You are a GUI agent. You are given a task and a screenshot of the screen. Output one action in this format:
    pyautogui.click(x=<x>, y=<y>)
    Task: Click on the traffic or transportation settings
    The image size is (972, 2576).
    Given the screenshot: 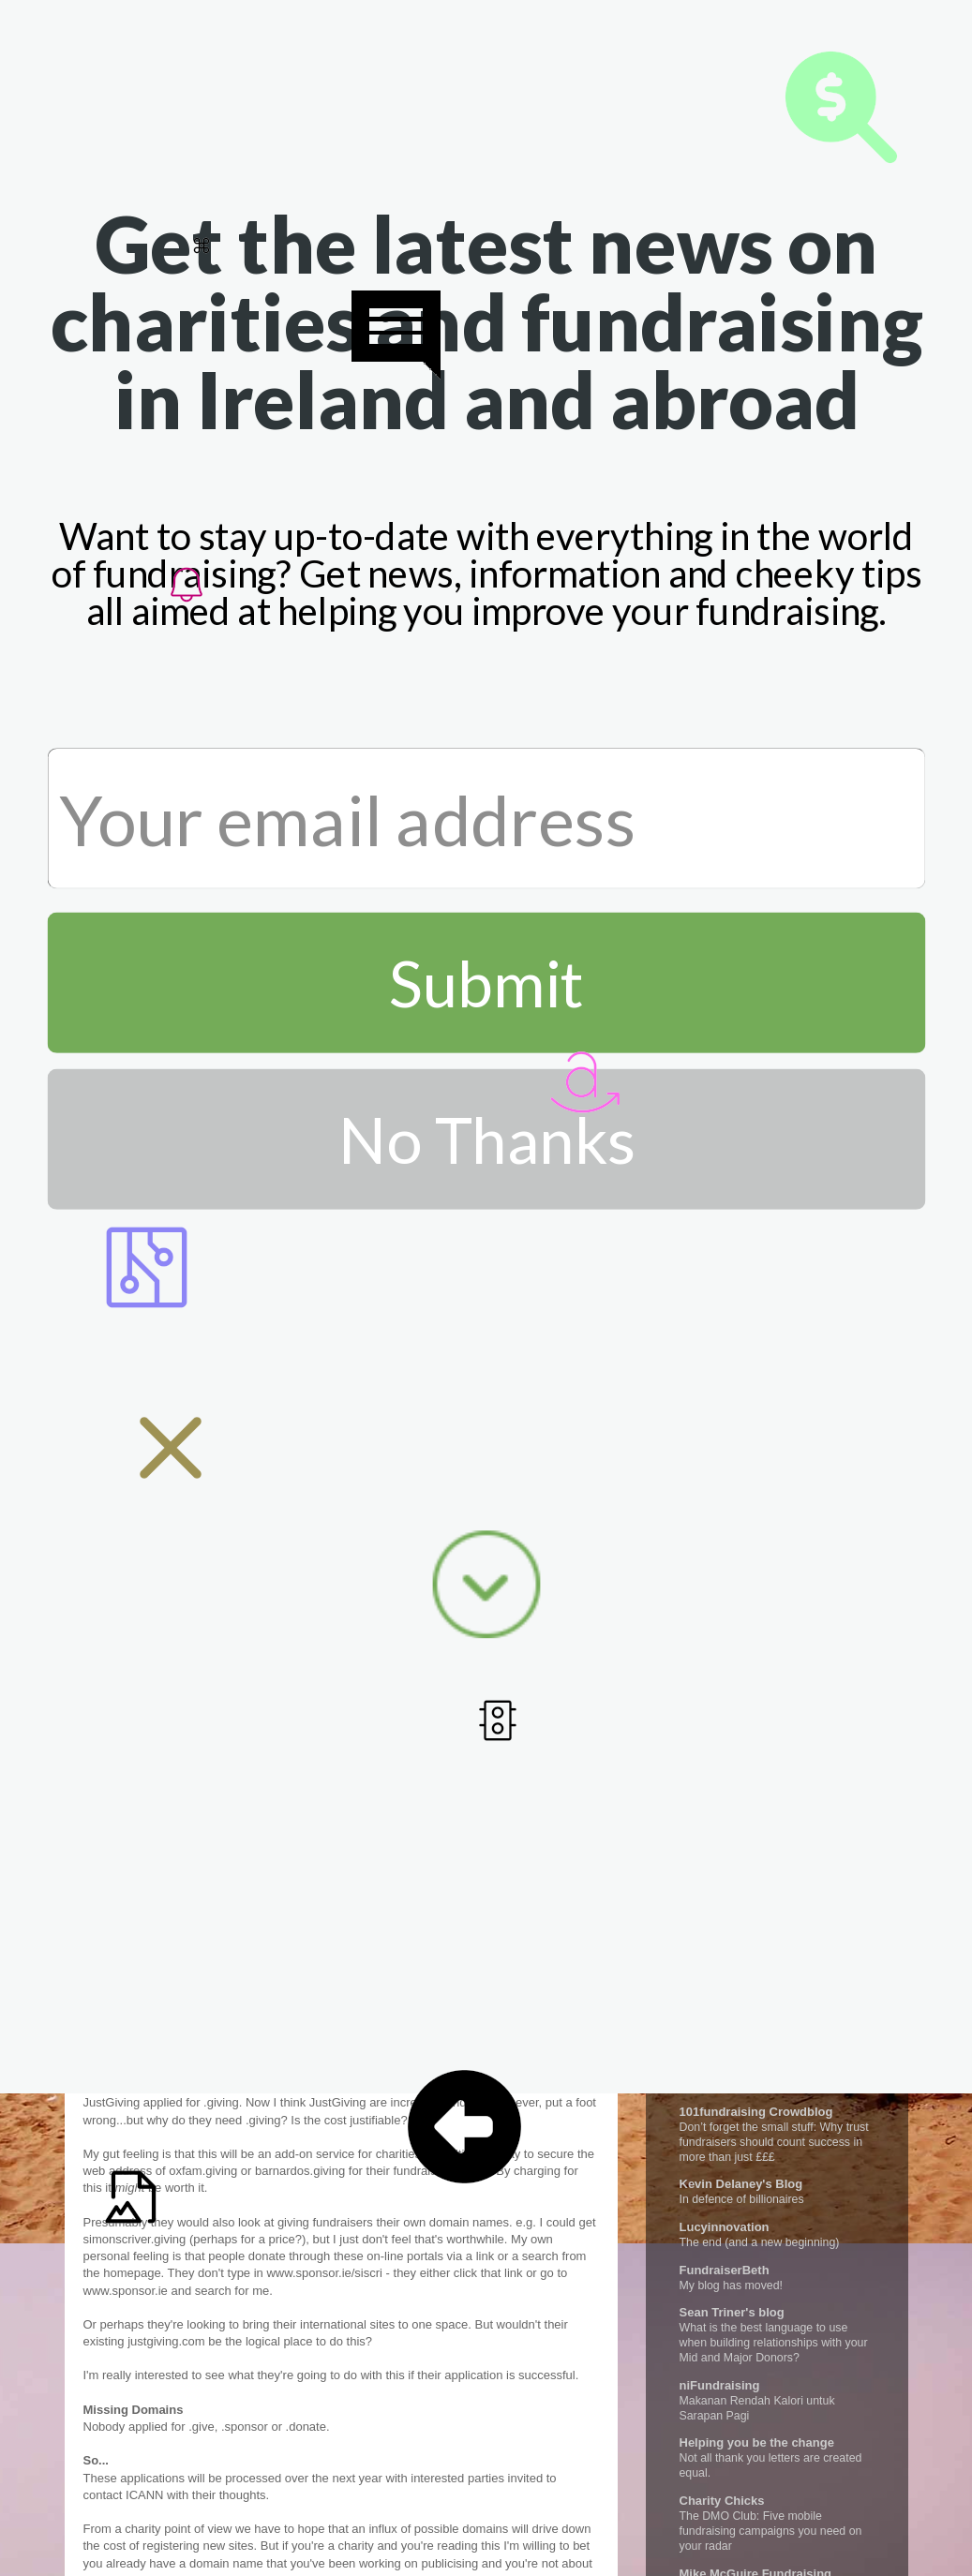 What is the action you would take?
    pyautogui.click(x=498, y=1720)
    